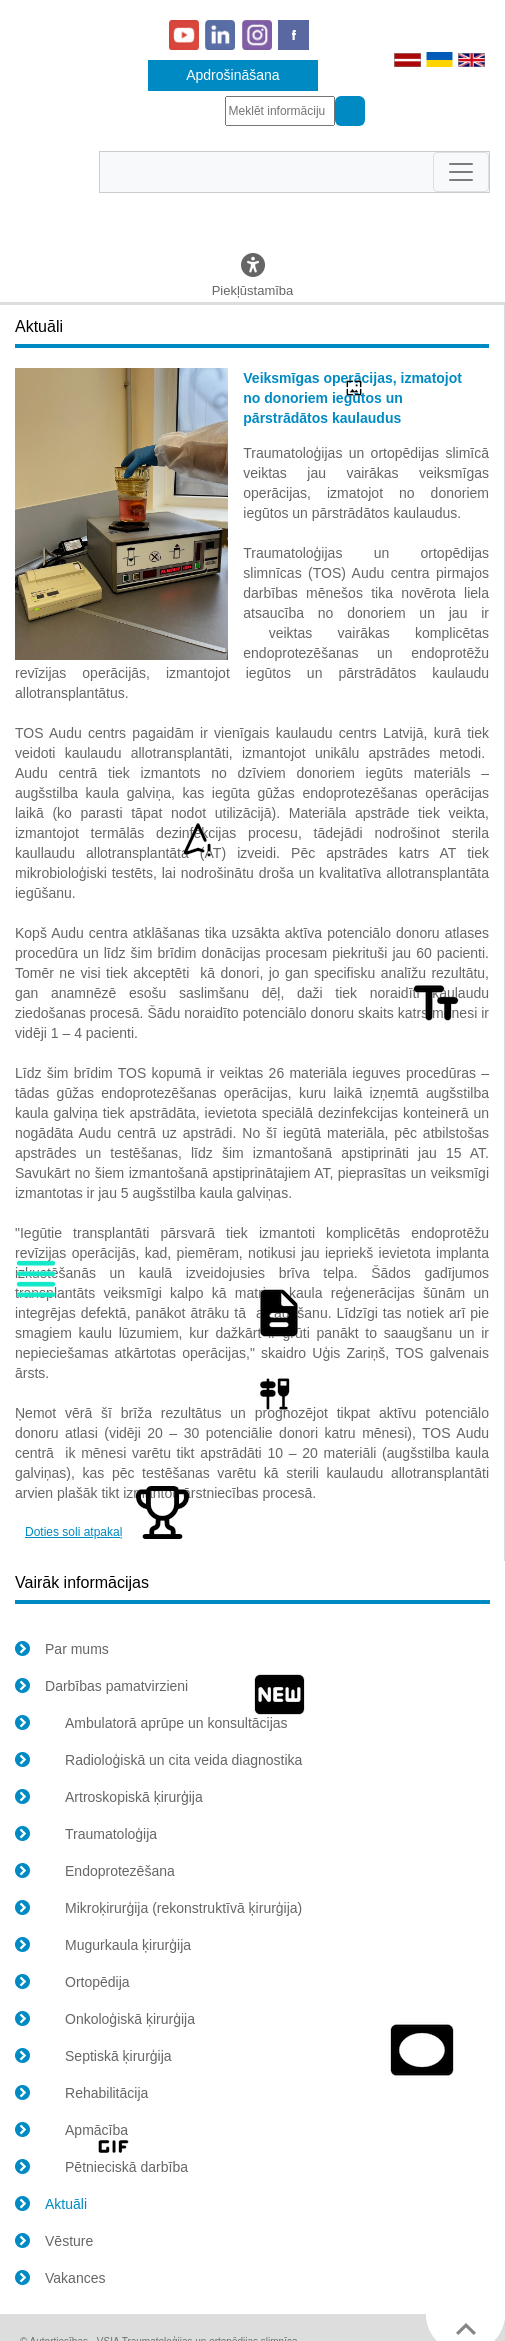  I want to click on view achievements or awards, so click(162, 1512).